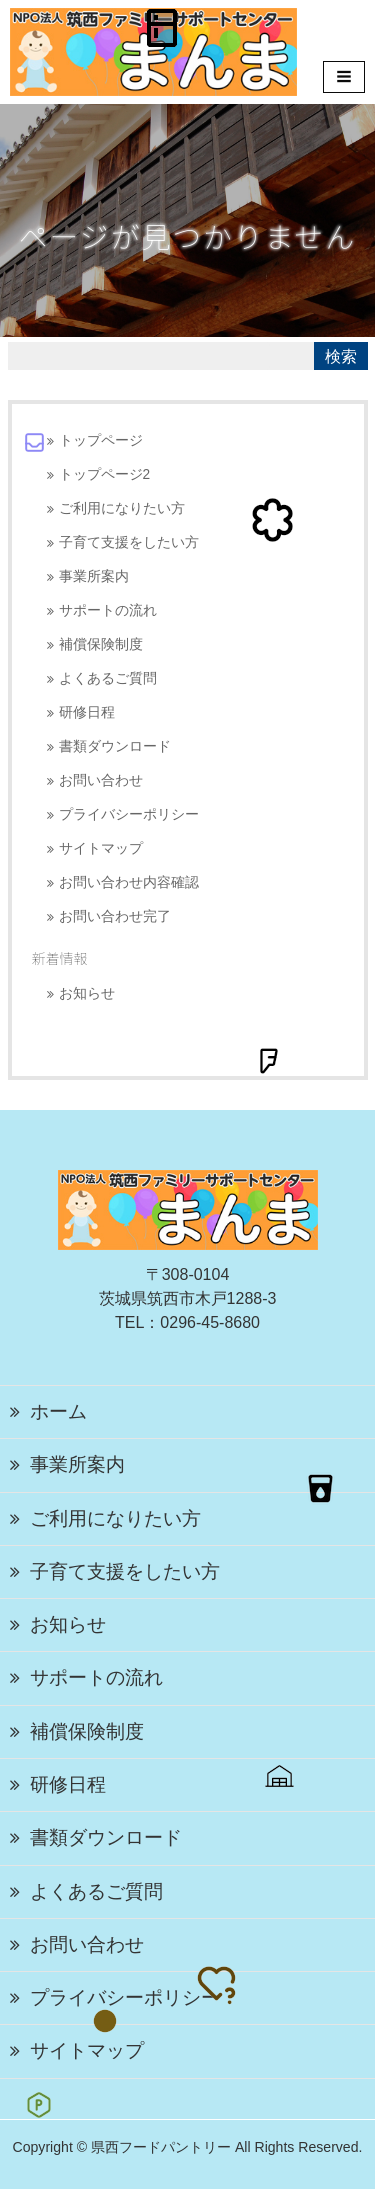  What do you see at coordinates (320, 1488) in the screenshot?
I see `find nearby drink or beverage locations` at bounding box center [320, 1488].